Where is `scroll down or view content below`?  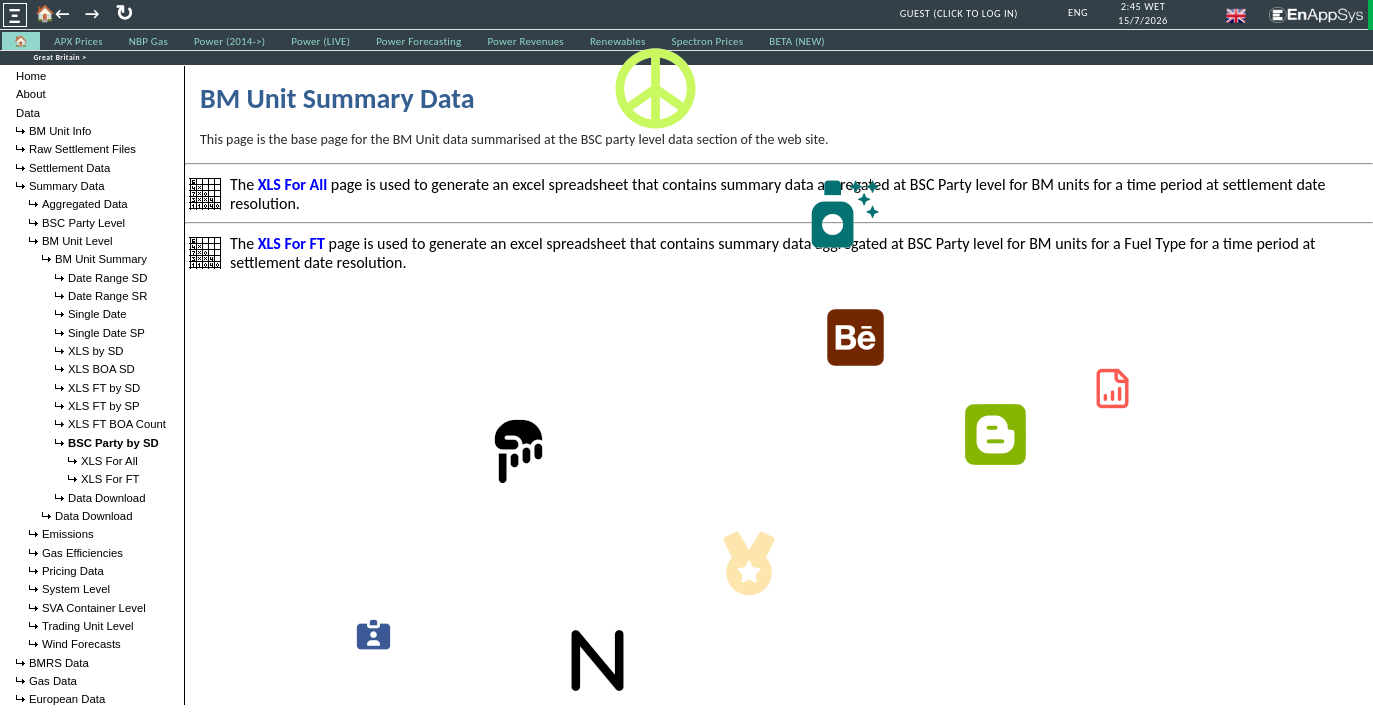
scroll down or view content below is located at coordinates (518, 451).